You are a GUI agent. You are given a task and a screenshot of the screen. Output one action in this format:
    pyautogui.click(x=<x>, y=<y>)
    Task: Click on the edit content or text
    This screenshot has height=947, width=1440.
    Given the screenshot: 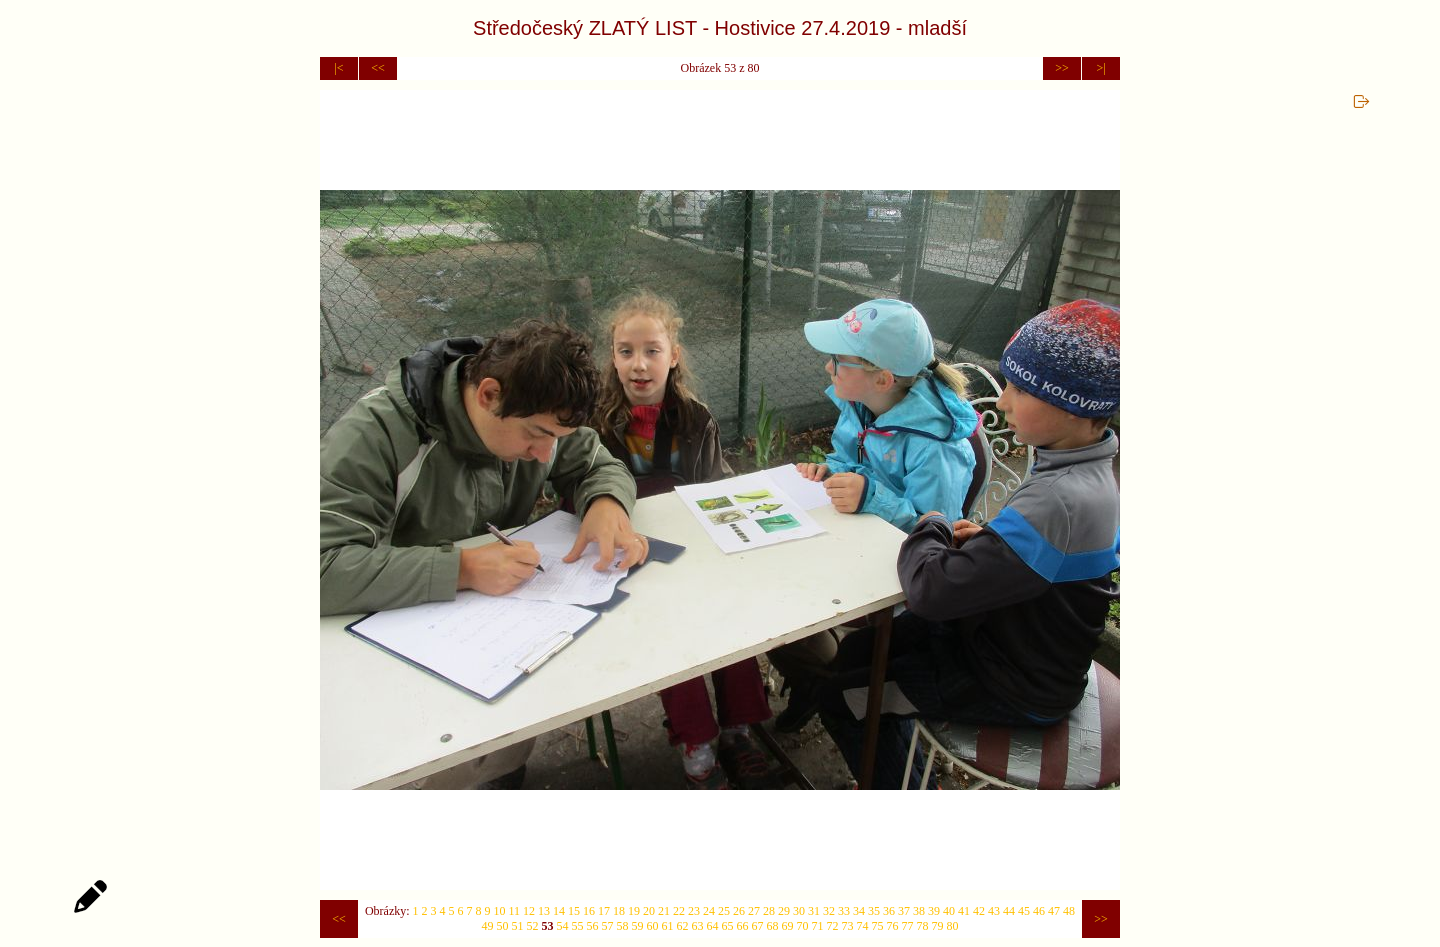 What is the action you would take?
    pyautogui.click(x=90, y=896)
    